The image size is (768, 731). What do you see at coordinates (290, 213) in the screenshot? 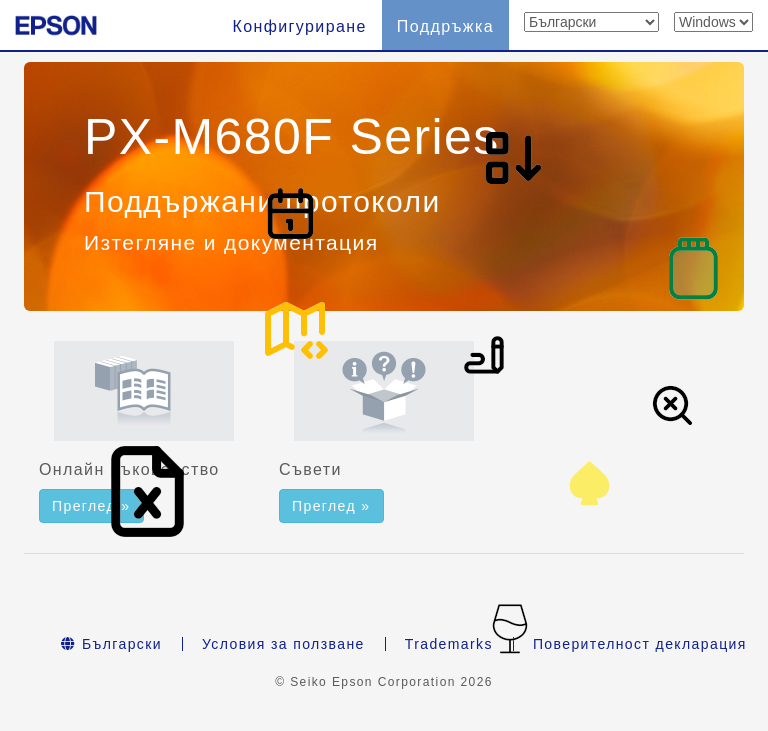
I see `view or open the calendar` at bounding box center [290, 213].